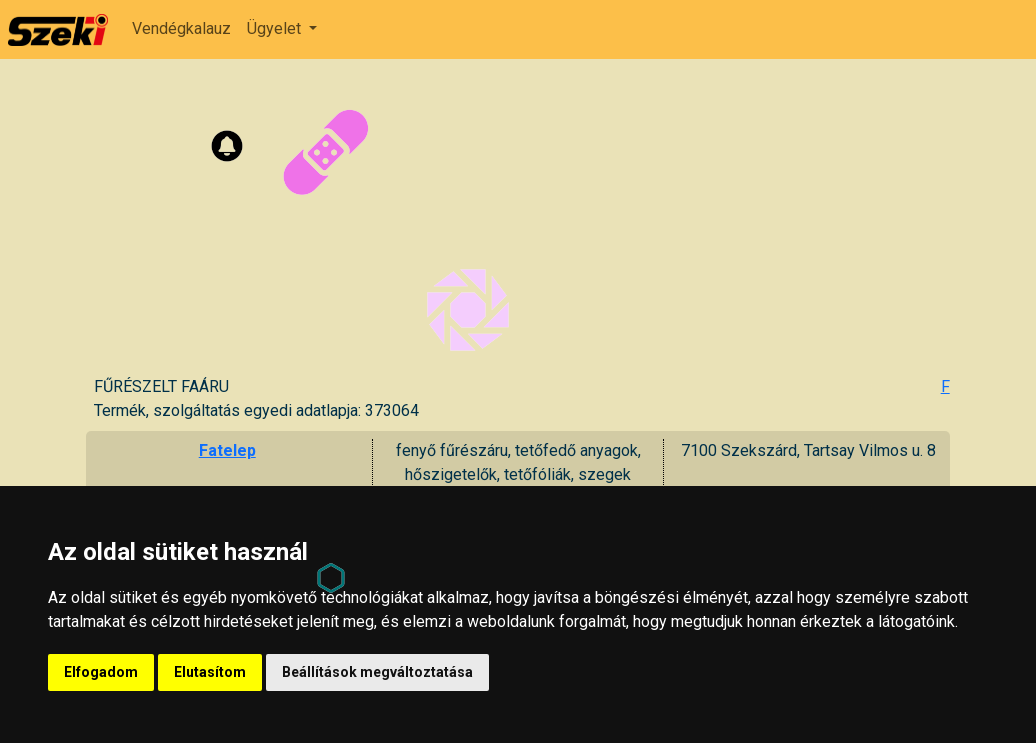 Image resolution: width=1036 pixels, height=743 pixels. What do you see at coordinates (227, 146) in the screenshot?
I see `view notifications` at bounding box center [227, 146].